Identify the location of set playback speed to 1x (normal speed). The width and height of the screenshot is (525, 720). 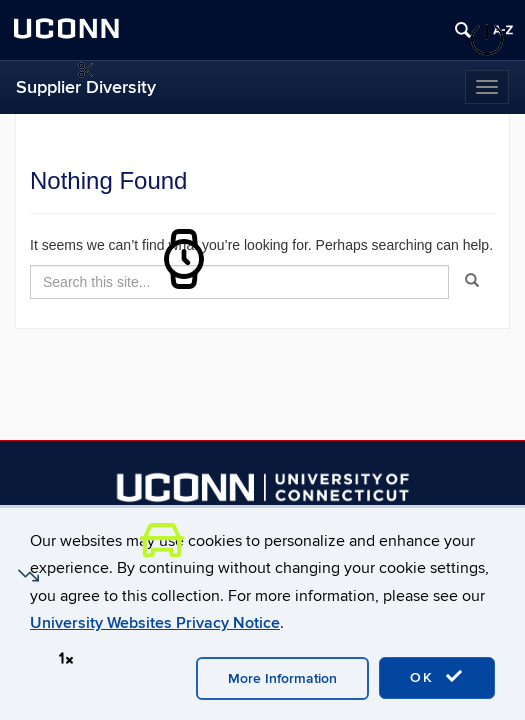
(66, 658).